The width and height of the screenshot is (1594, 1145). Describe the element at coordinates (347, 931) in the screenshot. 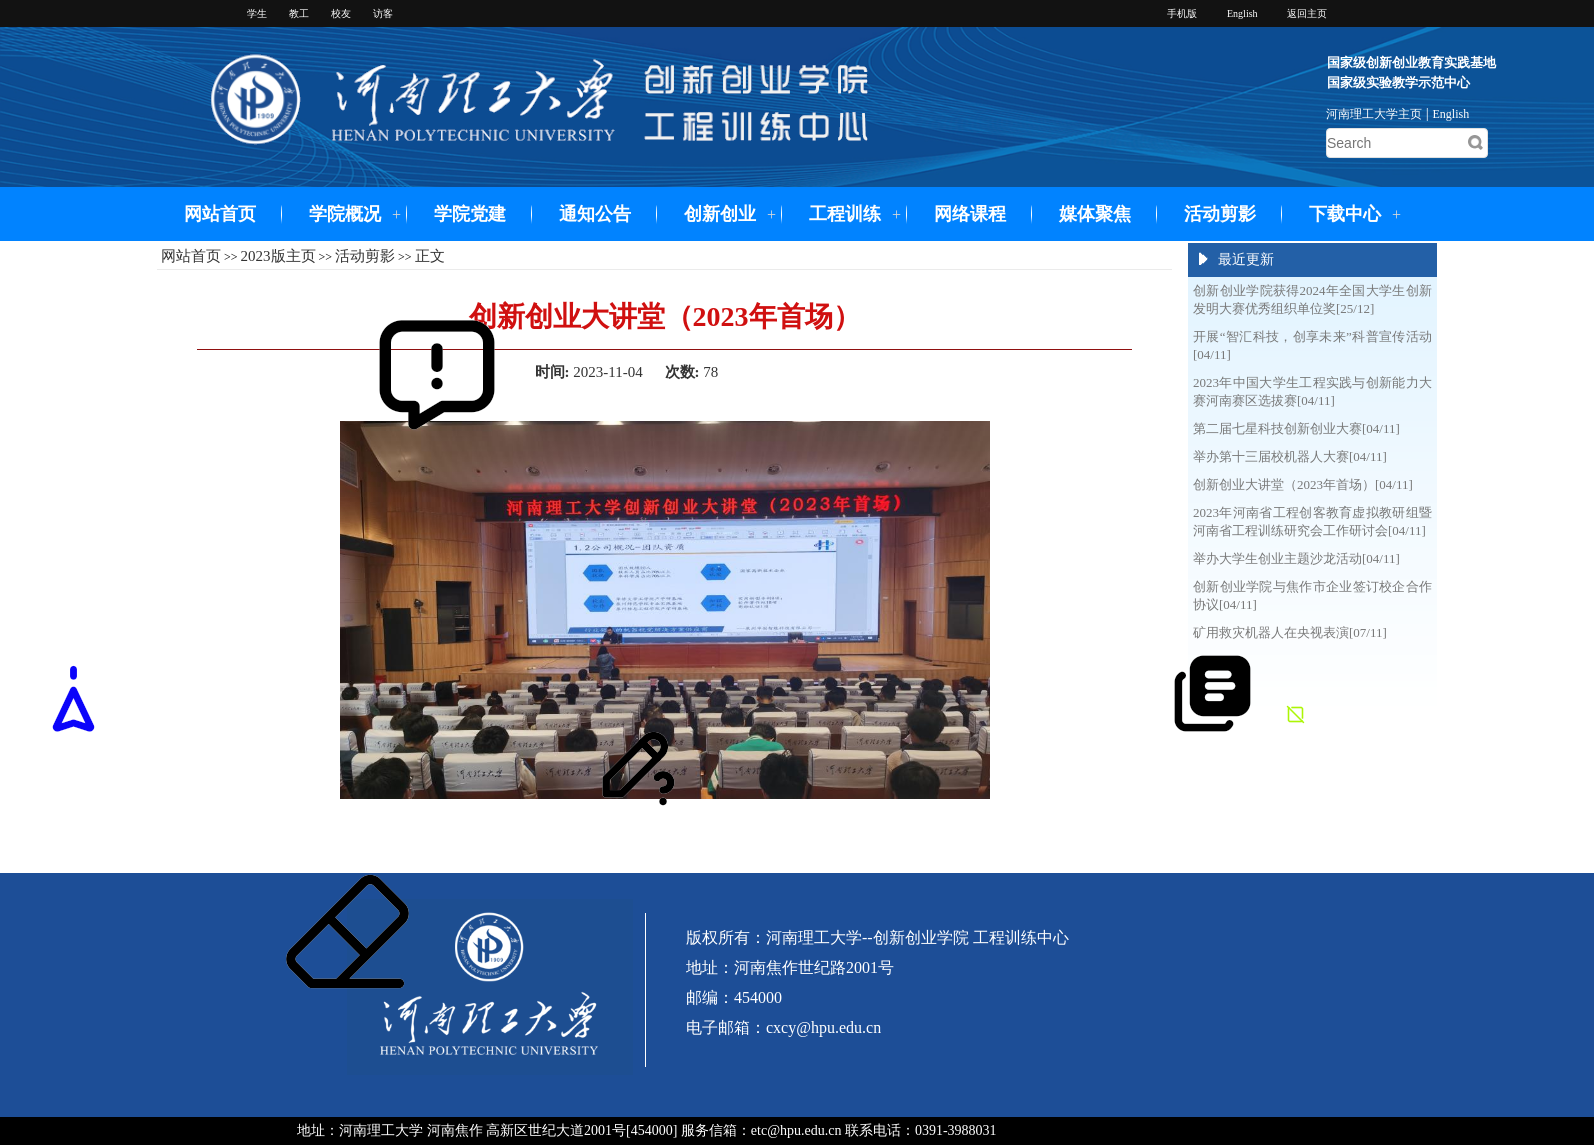

I see `erase or clear content` at that location.